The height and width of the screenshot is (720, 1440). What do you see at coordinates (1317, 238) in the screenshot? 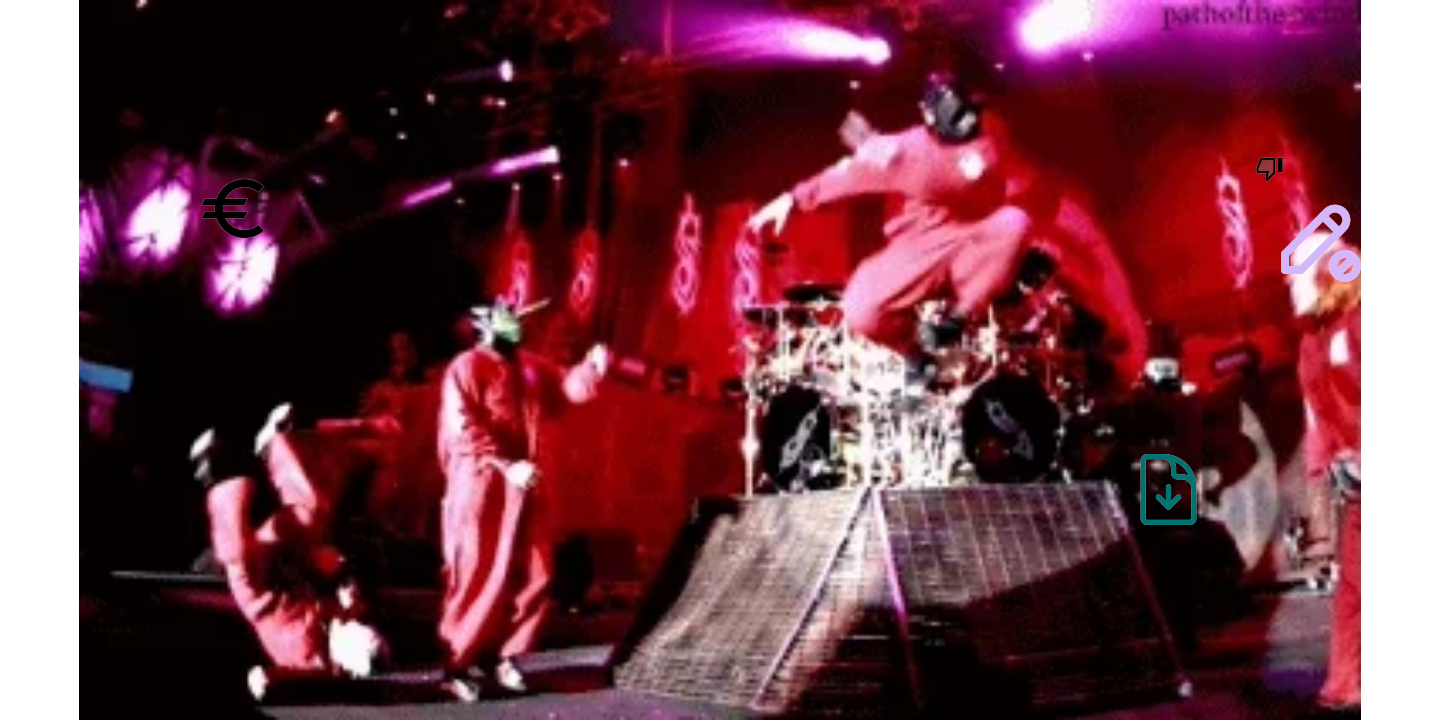
I see `cancel editing mode` at bounding box center [1317, 238].